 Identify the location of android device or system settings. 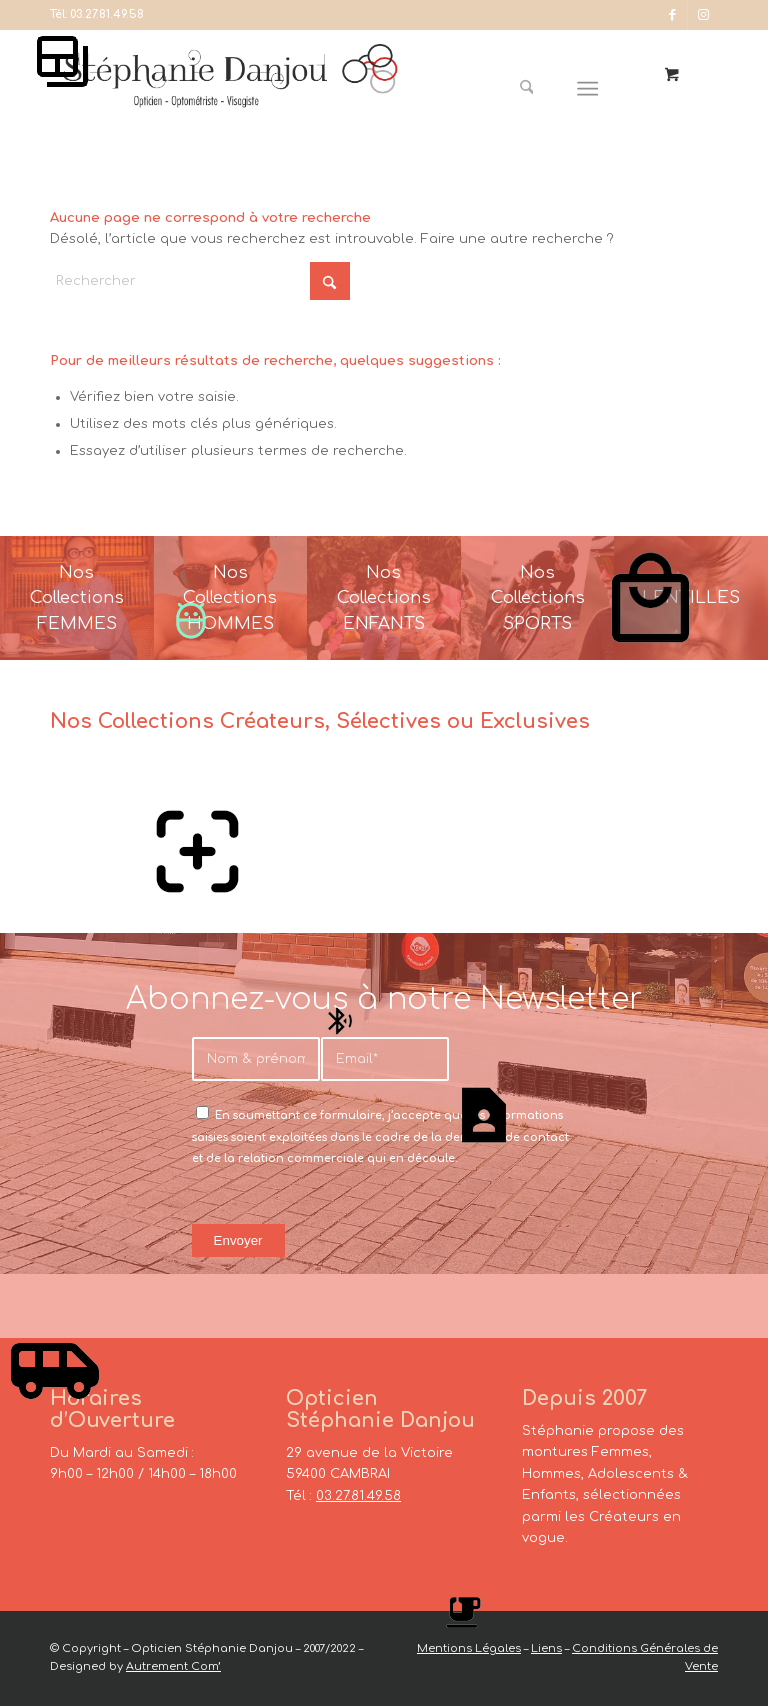
(191, 620).